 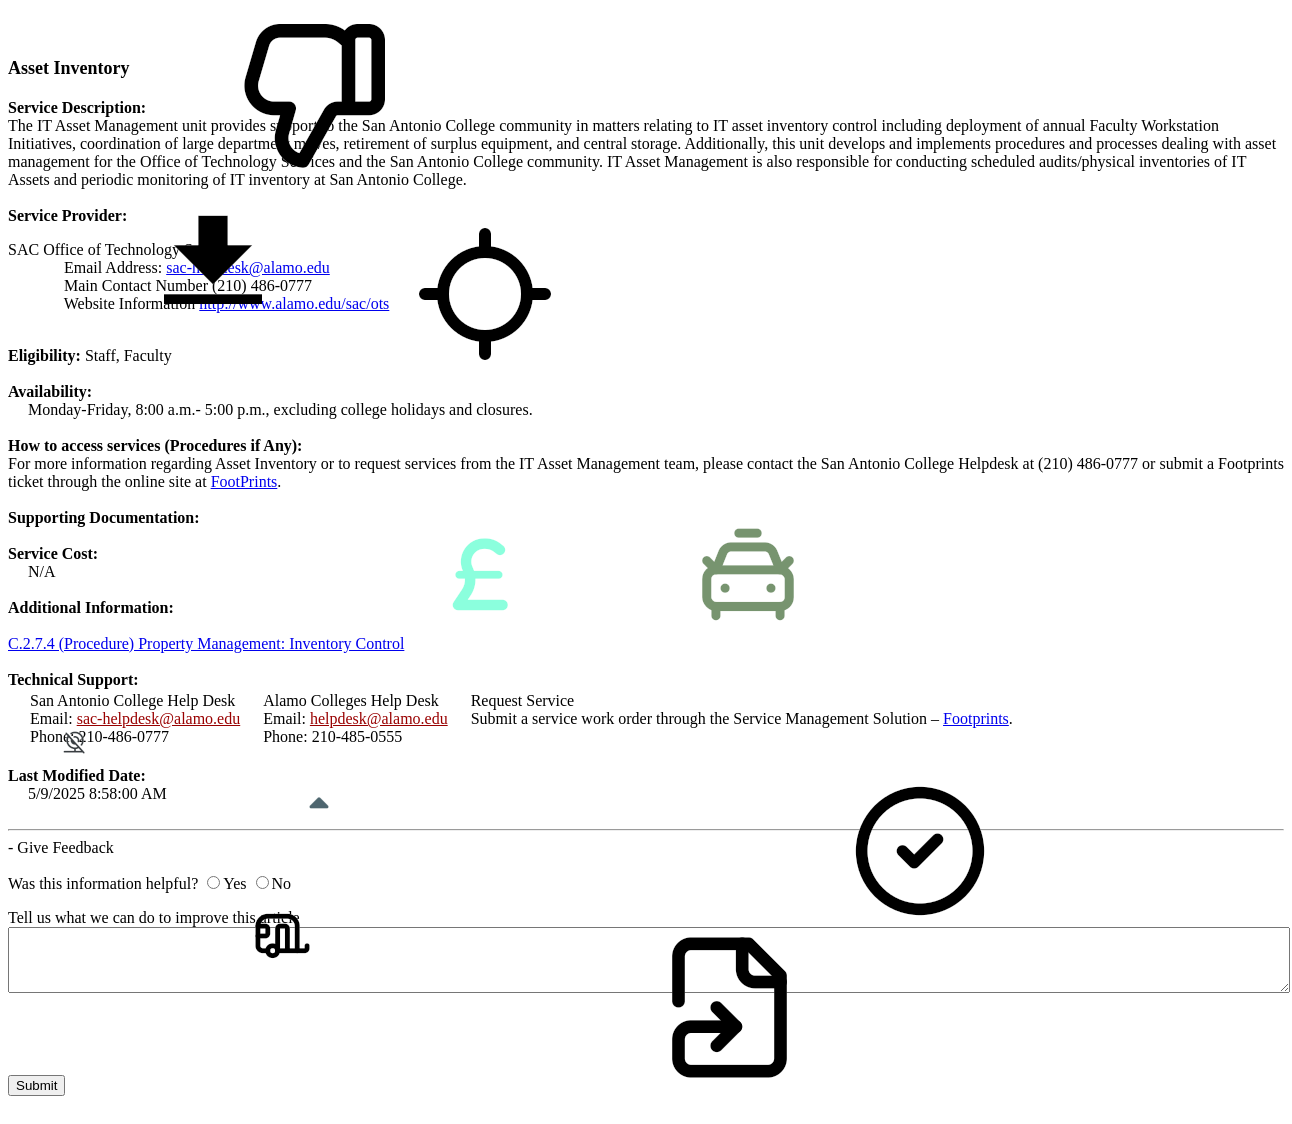 I want to click on indicates price or payment in British pounds, so click(x=481, y=573).